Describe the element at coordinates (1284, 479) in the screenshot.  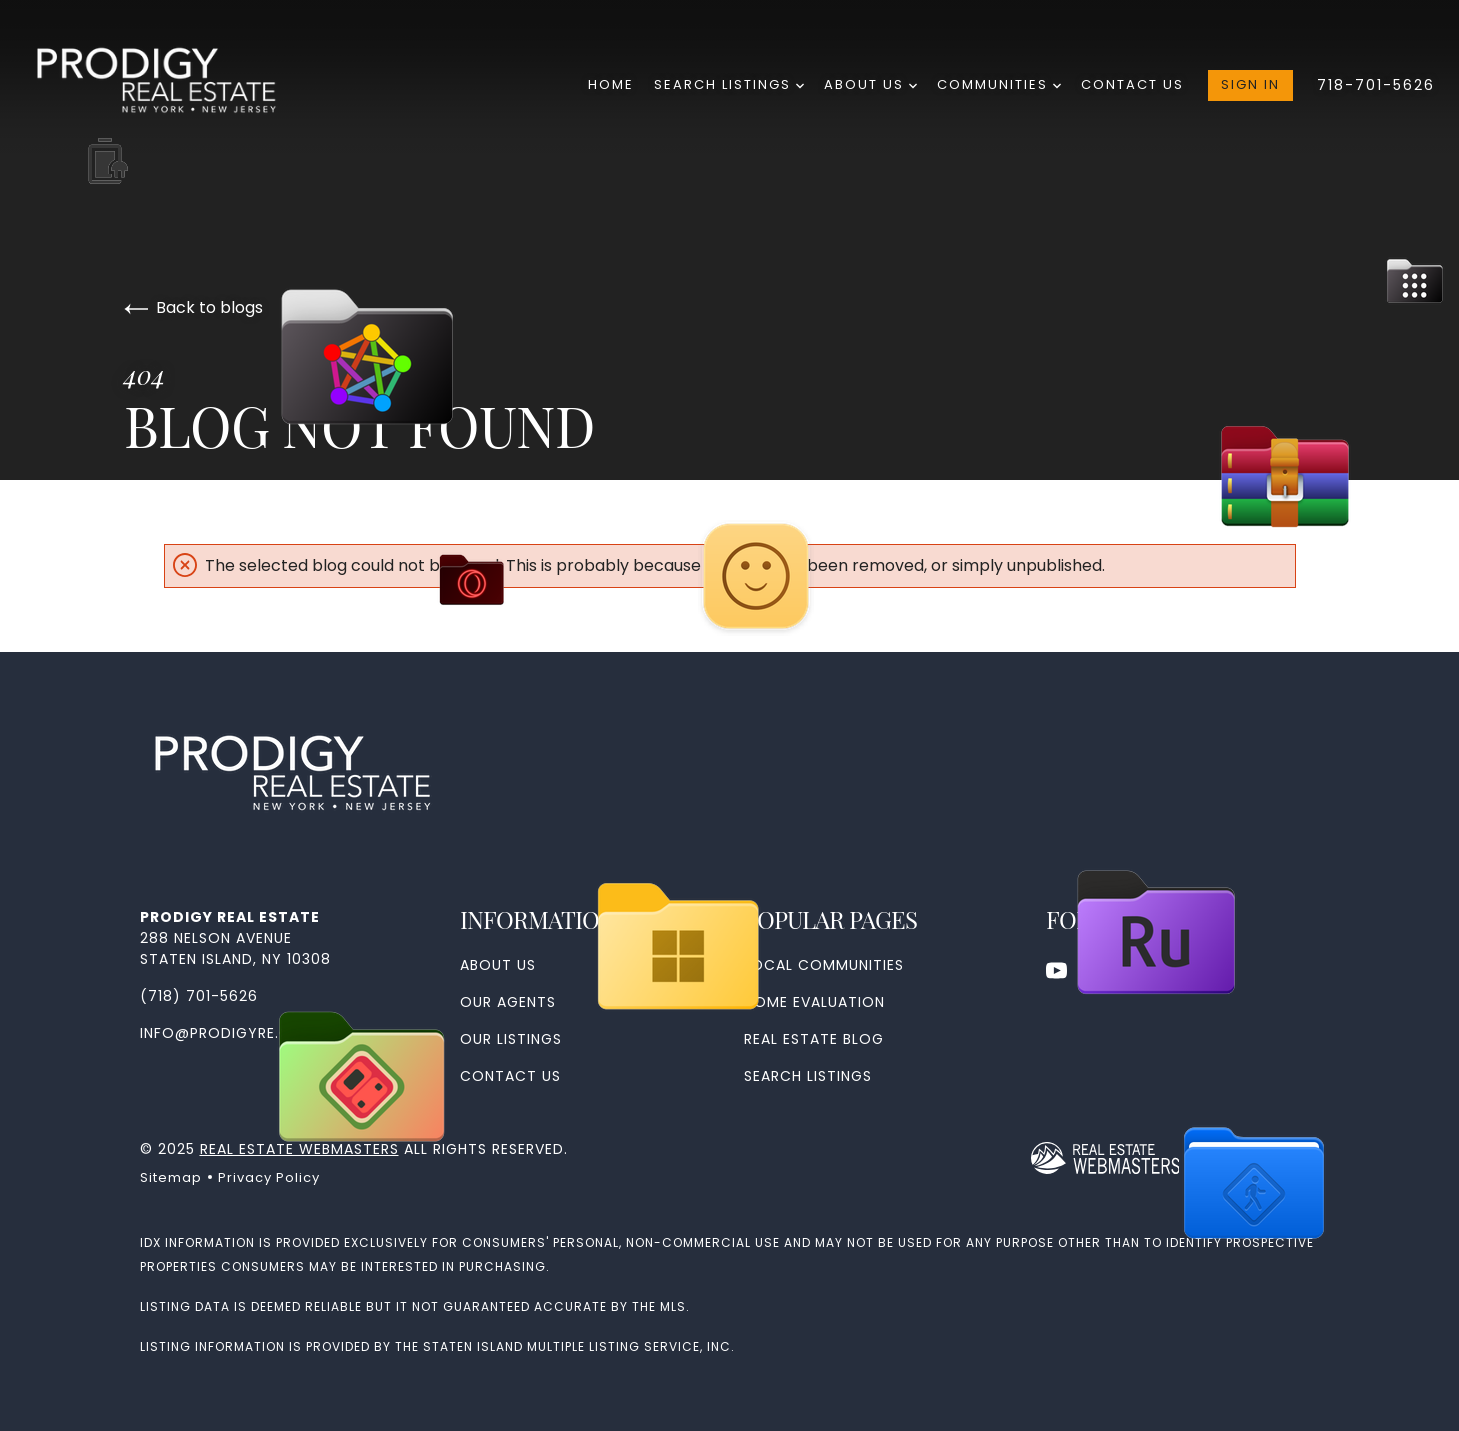
I see `open folder containing WinRAR archives` at that location.